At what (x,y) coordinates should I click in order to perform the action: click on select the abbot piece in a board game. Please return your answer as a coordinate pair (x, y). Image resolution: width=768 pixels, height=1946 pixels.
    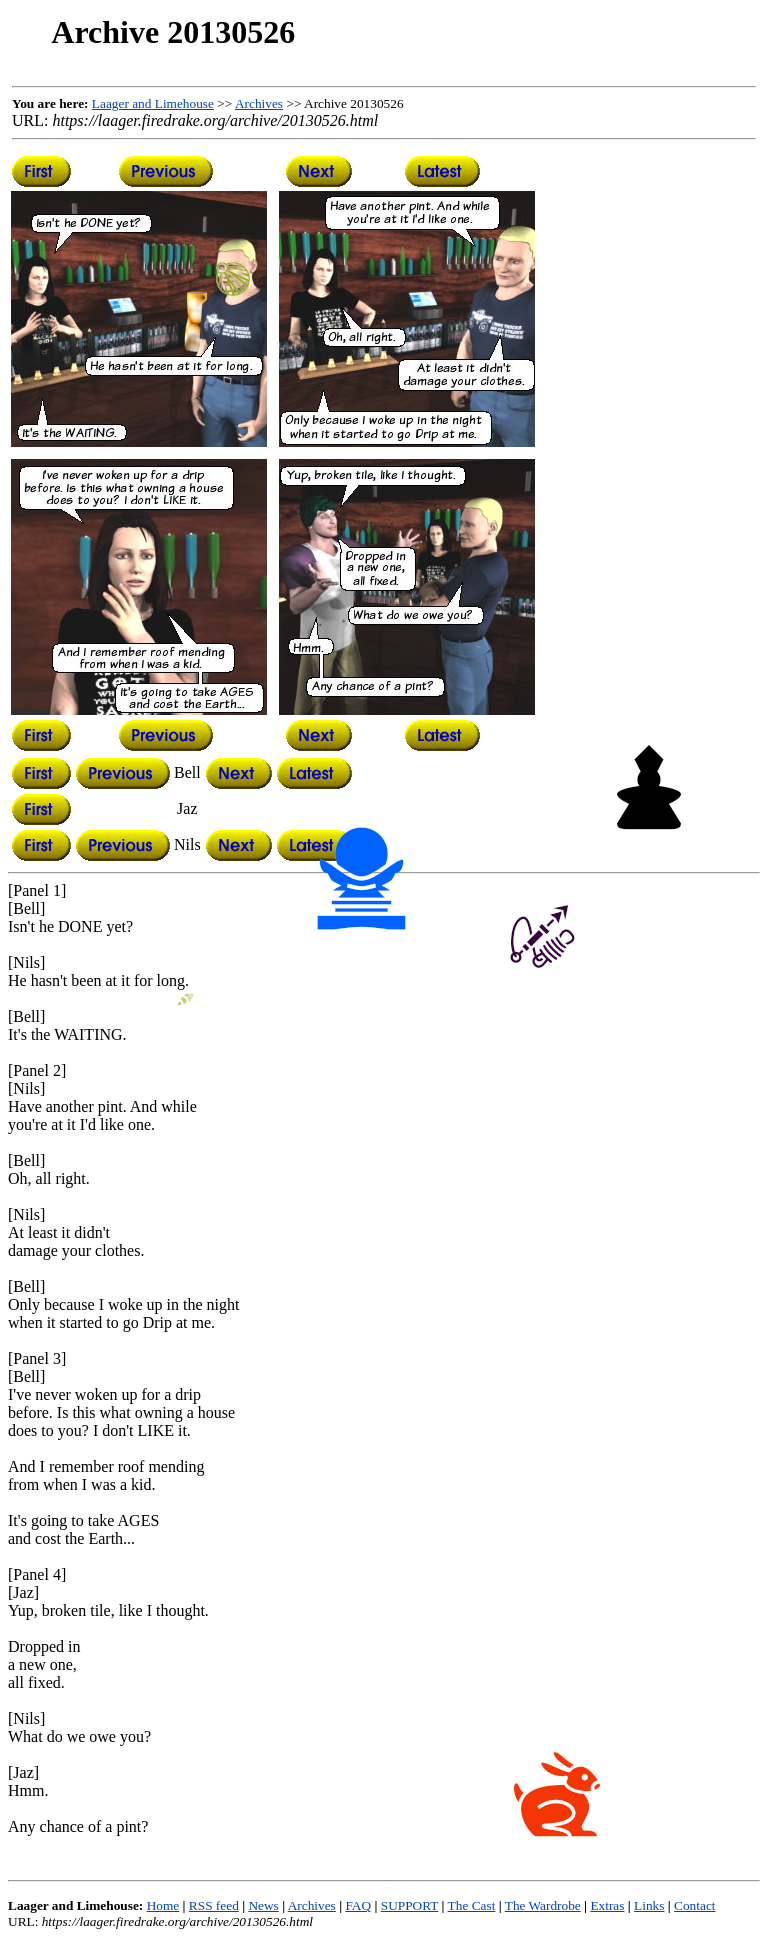
    Looking at the image, I should click on (649, 787).